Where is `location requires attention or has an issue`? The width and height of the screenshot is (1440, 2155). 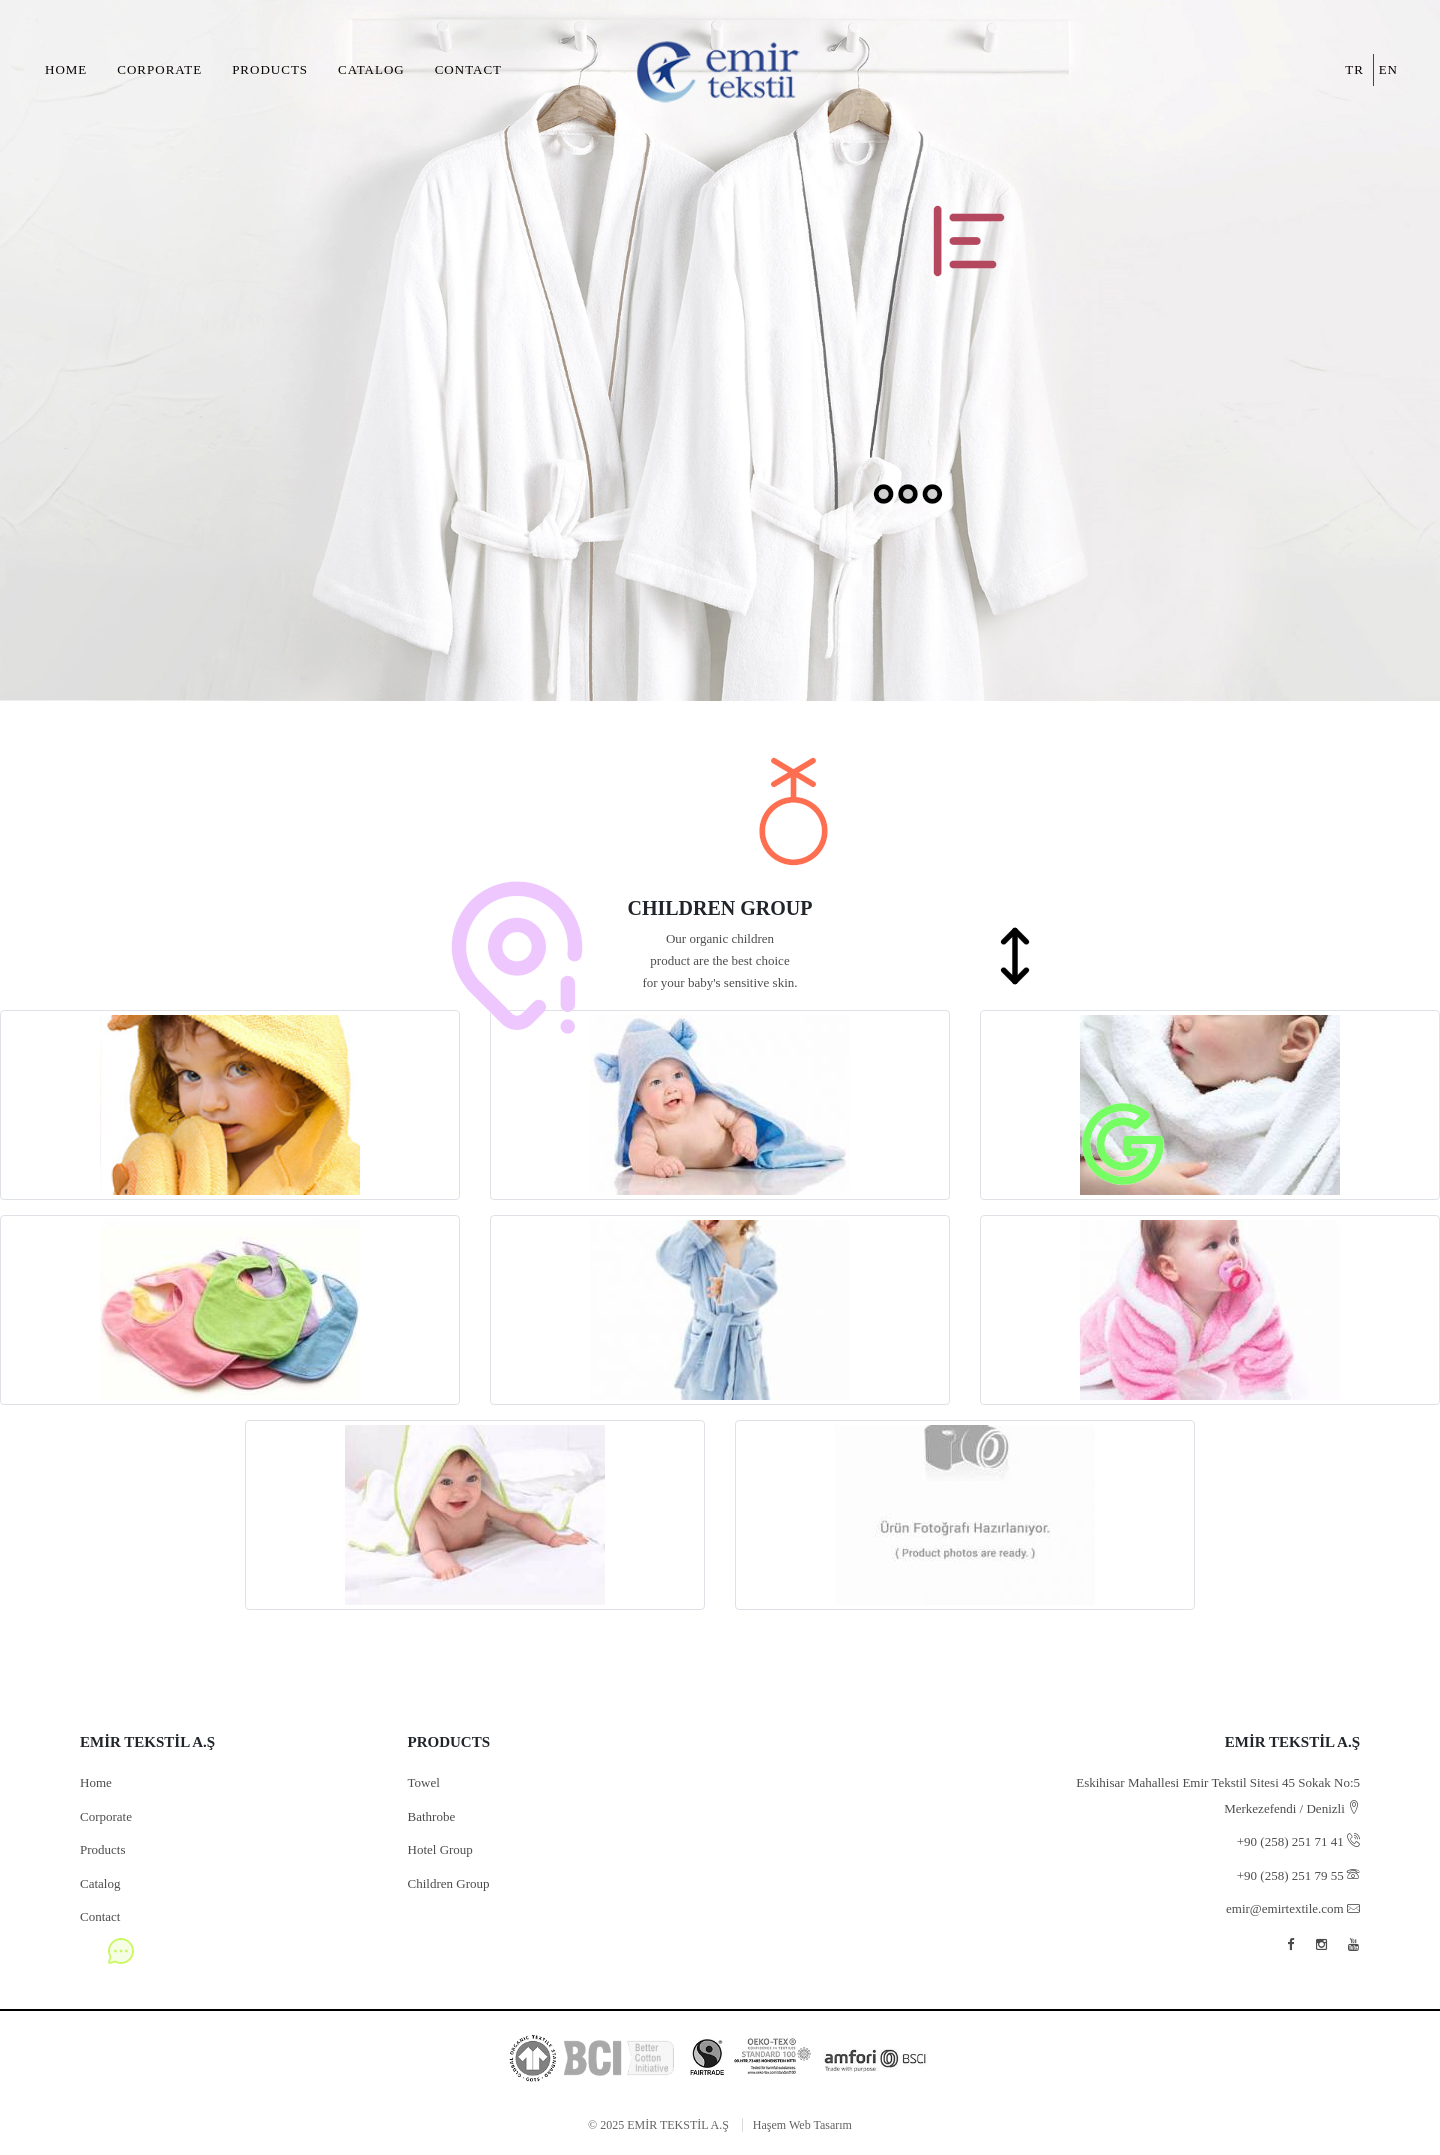
location requires attention or has an issue is located at coordinates (517, 954).